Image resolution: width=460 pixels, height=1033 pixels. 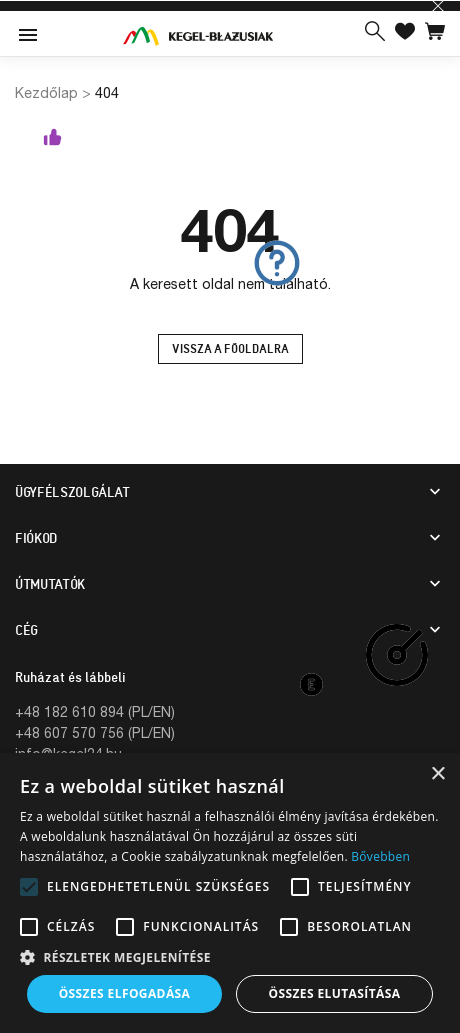 What do you see at coordinates (53, 137) in the screenshot?
I see `like or upvote content` at bounding box center [53, 137].